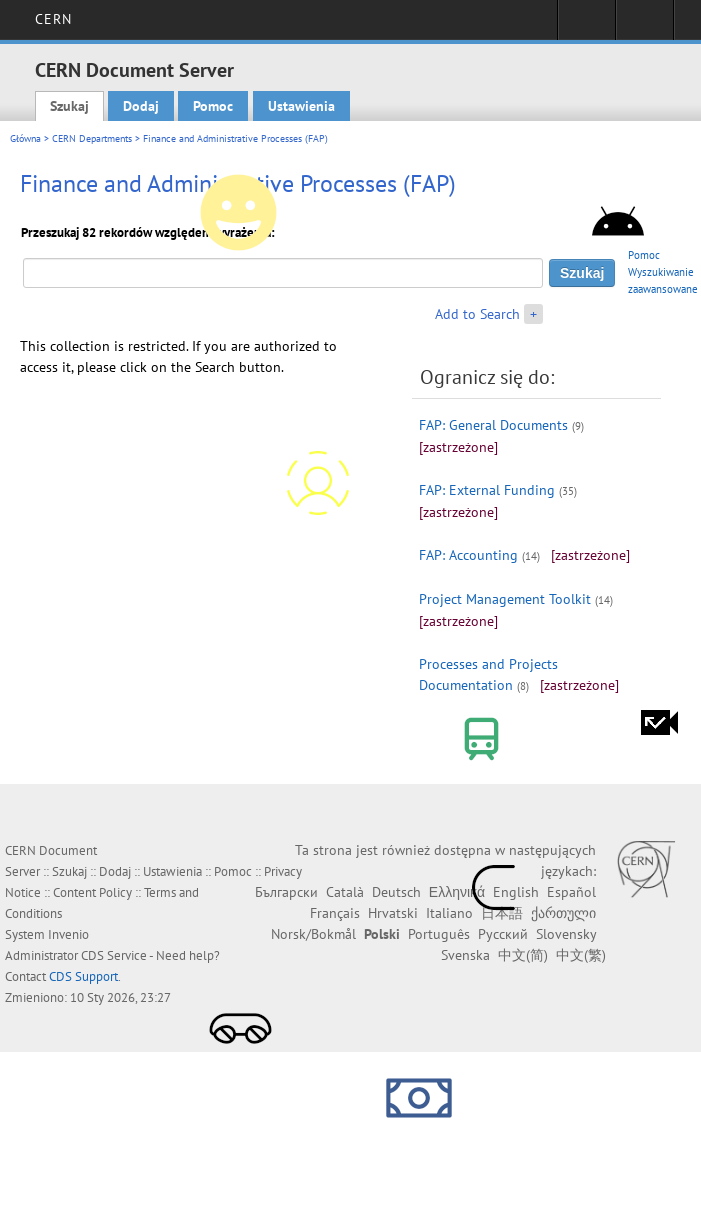  I want to click on indicates a proper subset relationship in mathematical notation, so click(494, 887).